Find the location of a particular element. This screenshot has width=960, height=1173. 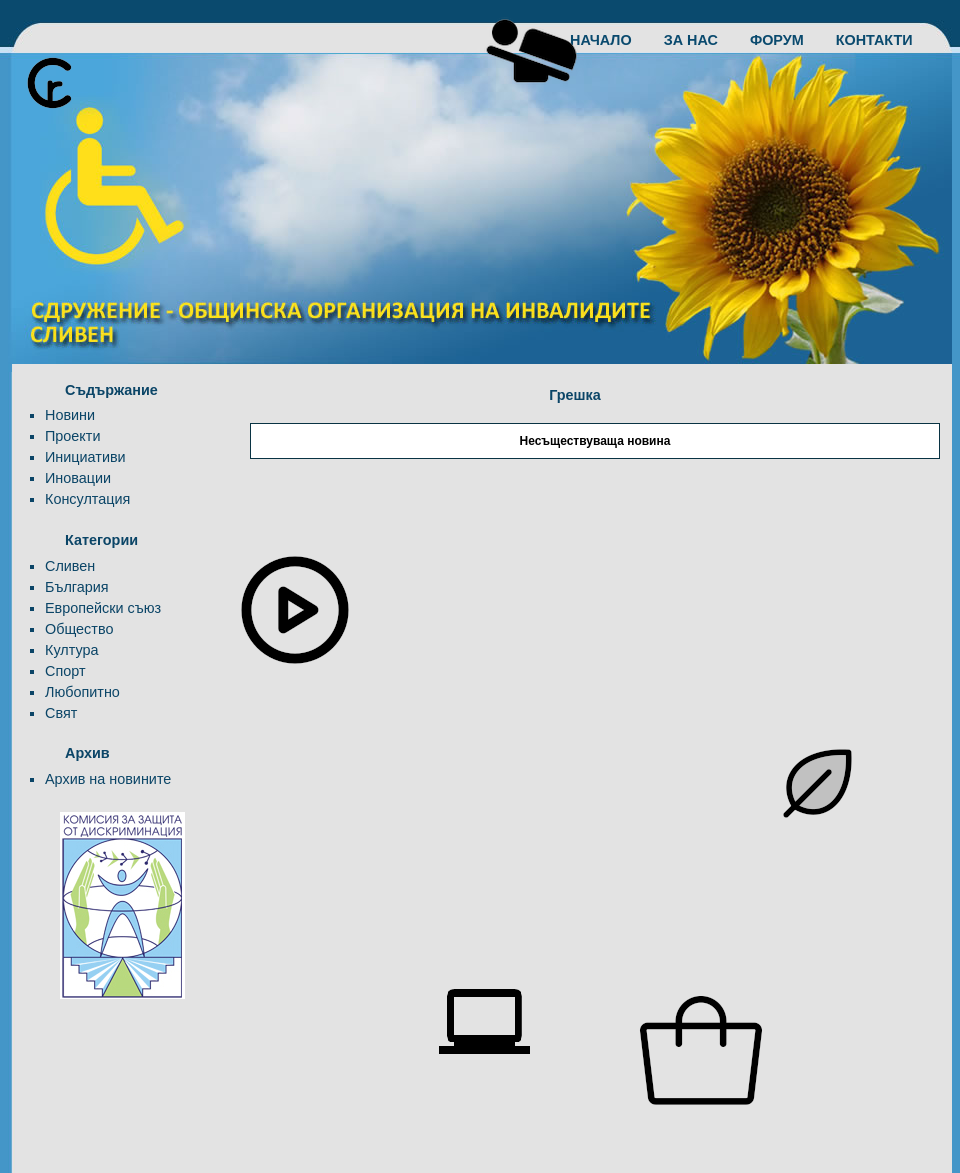

indicates brazilian cruzeiro currency is located at coordinates (51, 83).